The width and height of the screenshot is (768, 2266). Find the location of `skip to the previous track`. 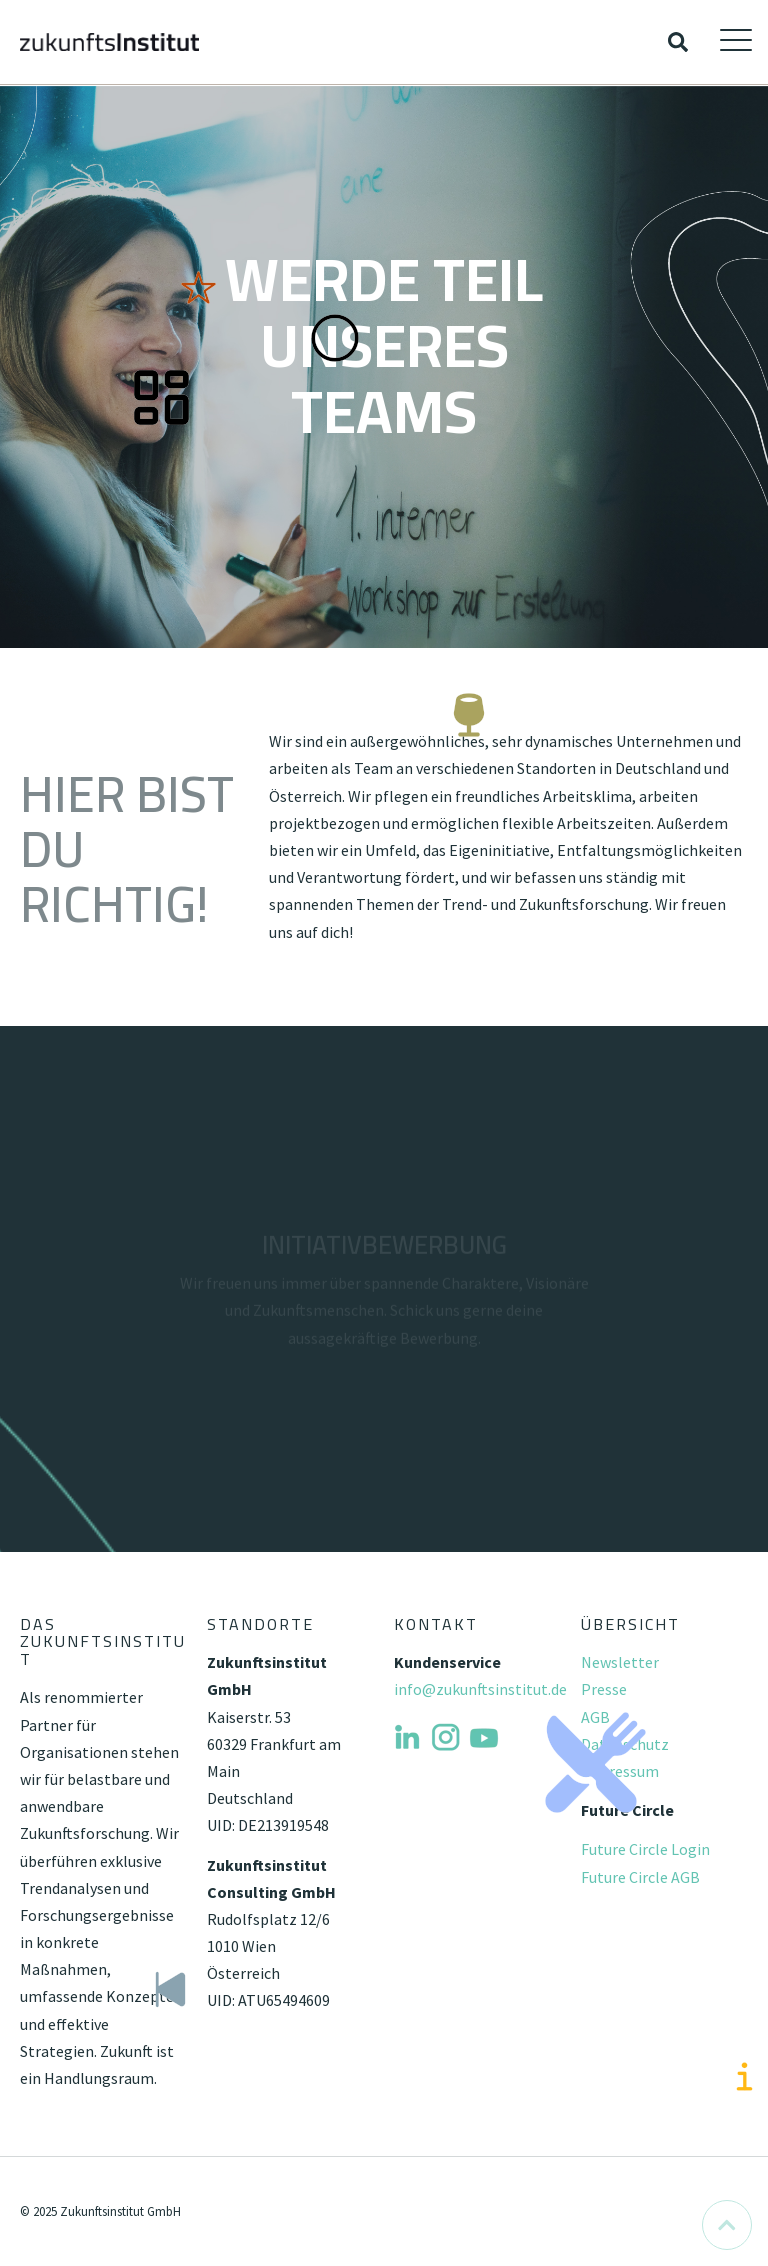

skip to the previous track is located at coordinates (170, 1989).